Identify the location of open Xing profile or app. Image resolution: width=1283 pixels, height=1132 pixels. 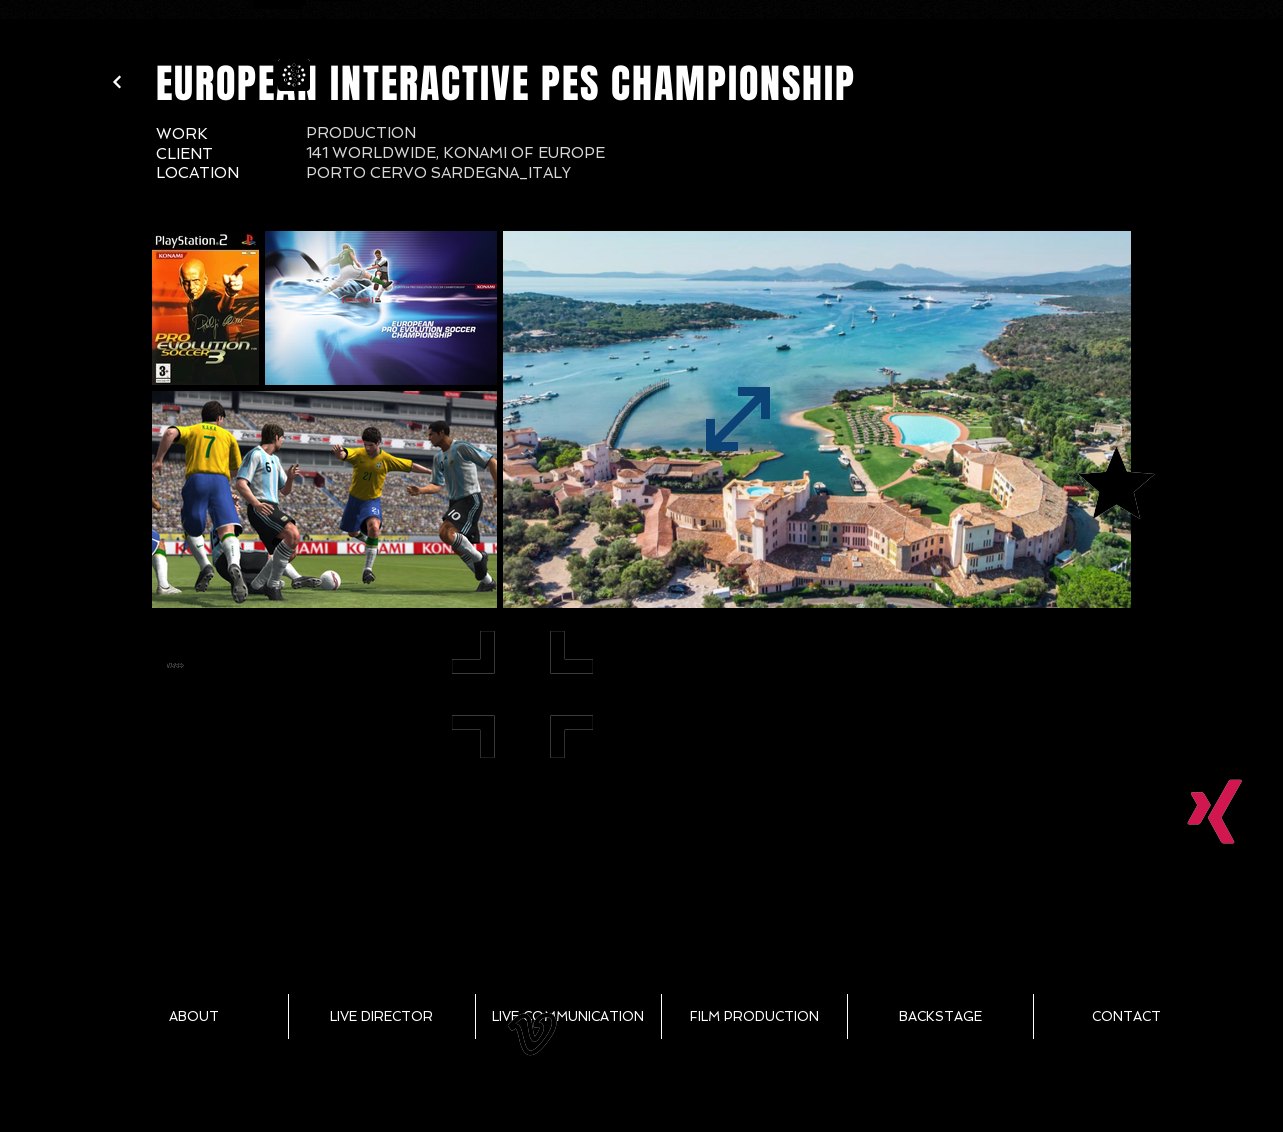
(1212, 809).